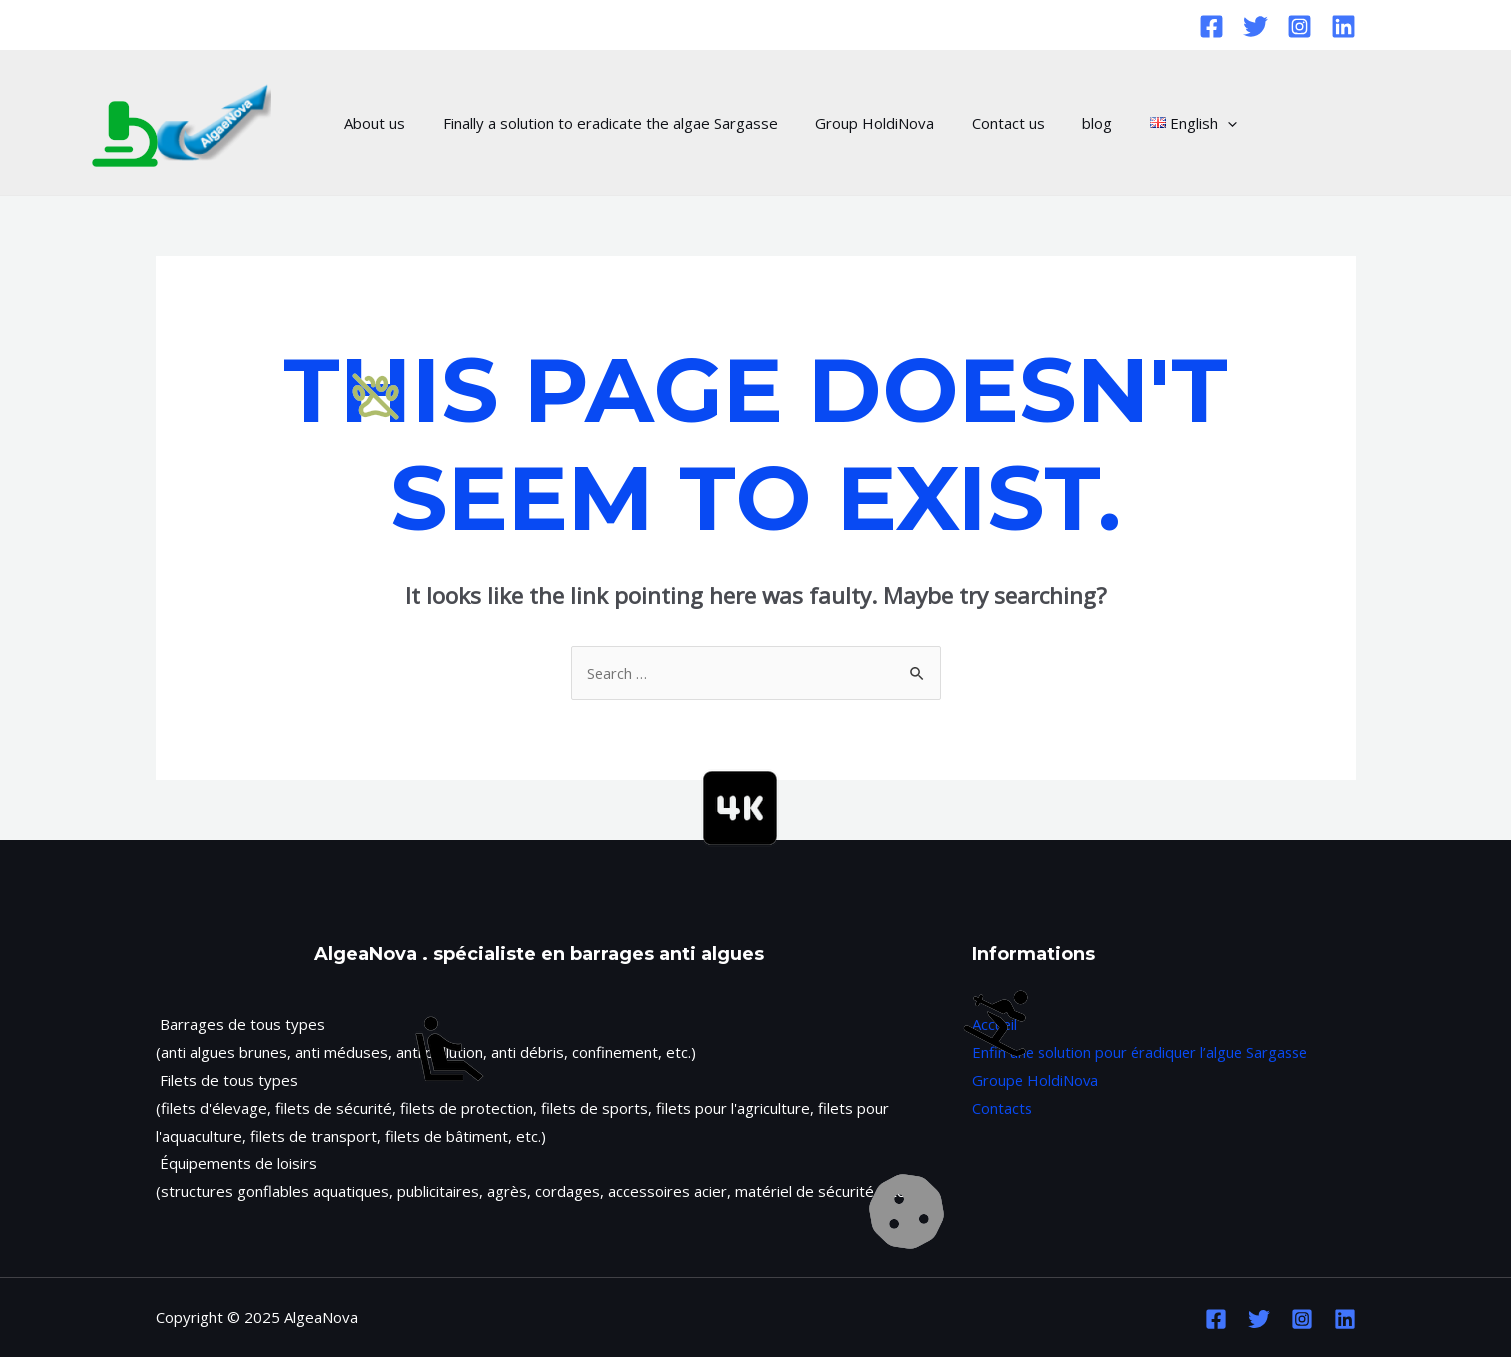 This screenshot has height=1357, width=1511. What do you see at coordinates (906, 1211) in the screenshot?
I see `manage cookie preferences` at bounding box center [906, 1211].